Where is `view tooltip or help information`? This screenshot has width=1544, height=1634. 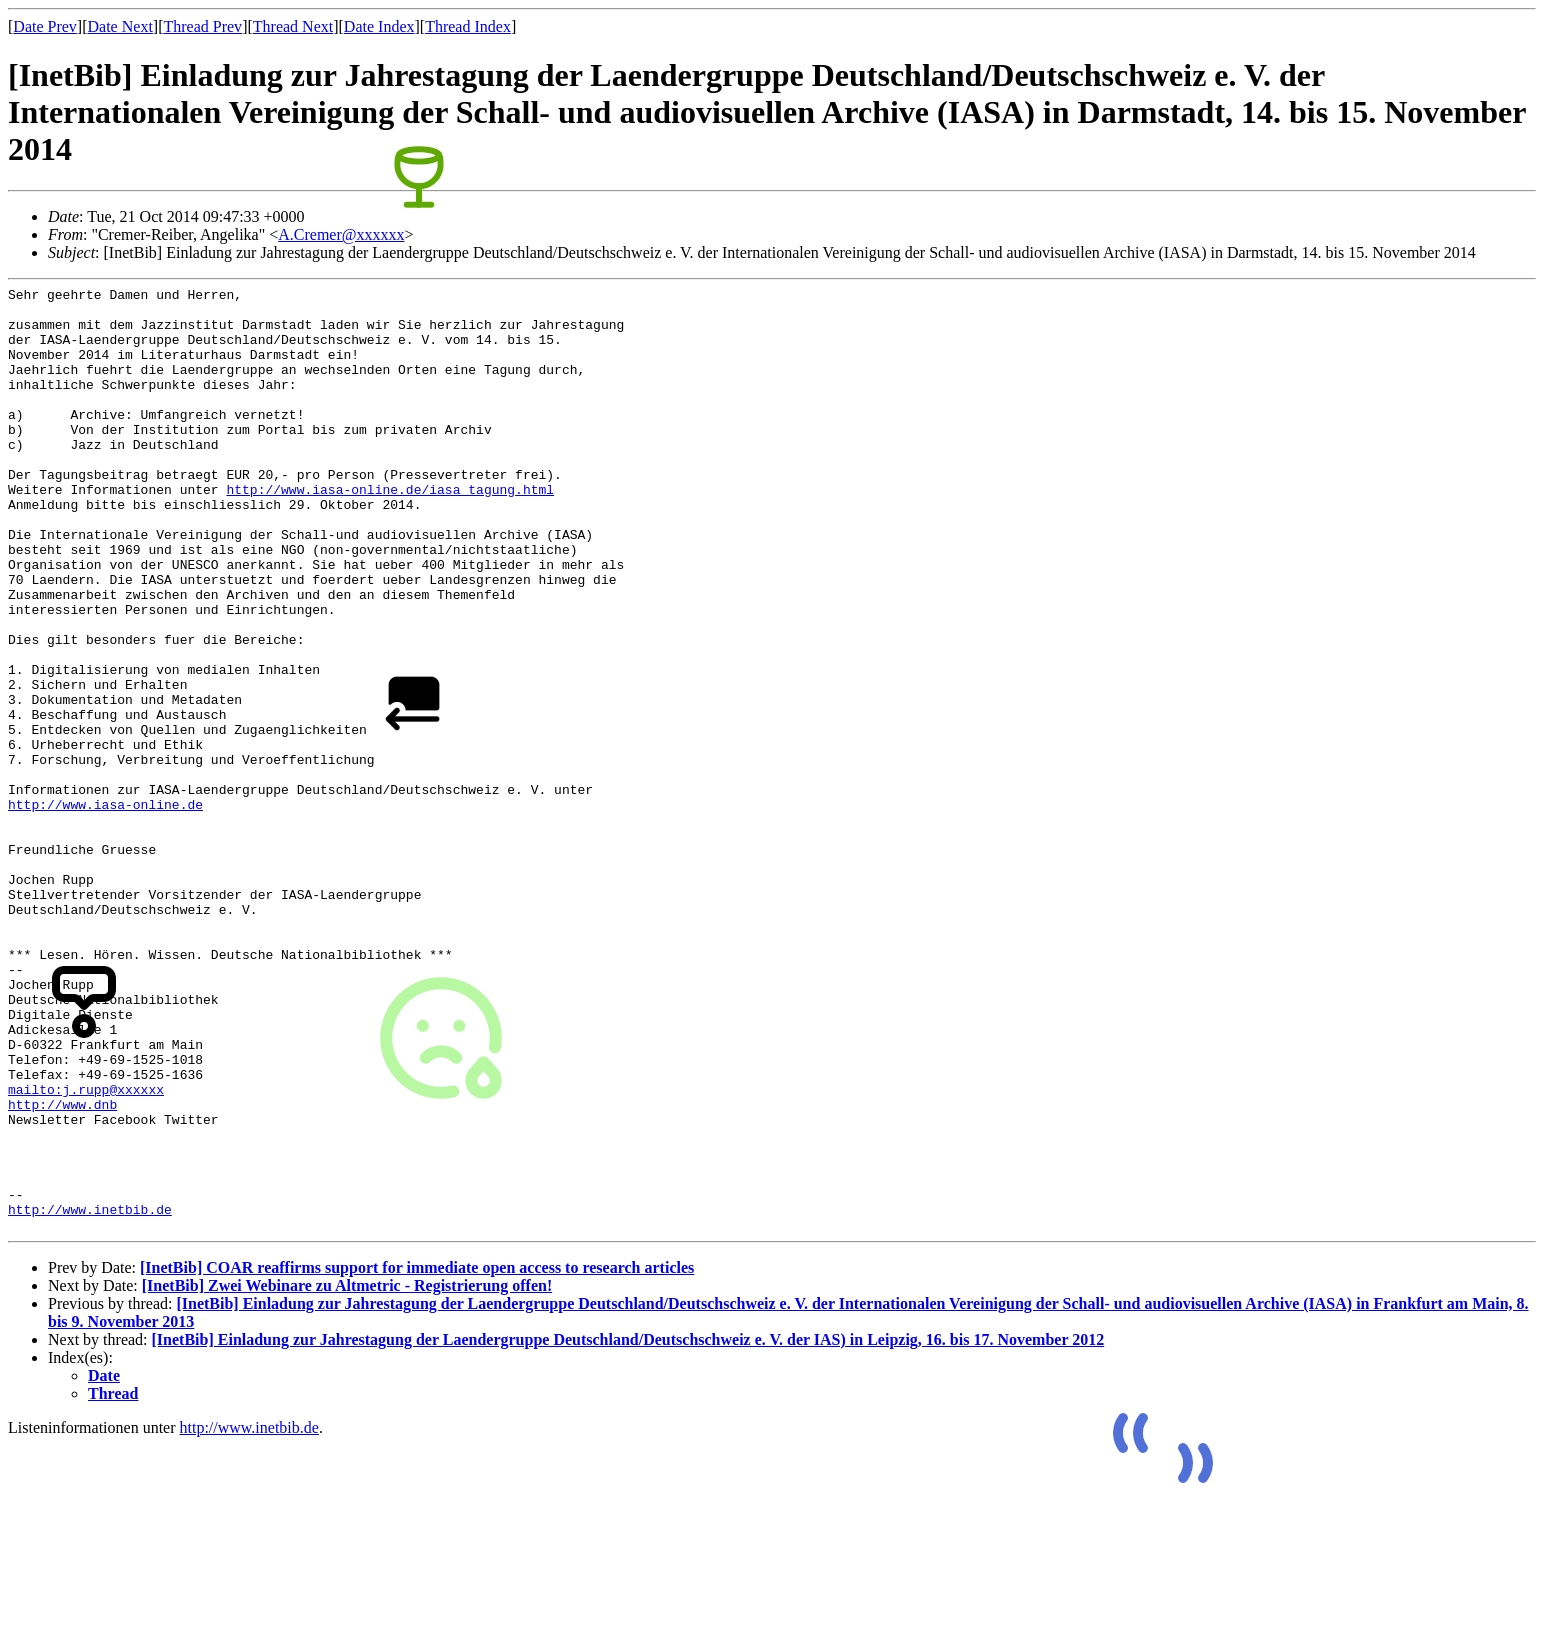
view tooltip or help information is located at coordinates (84, 1002).